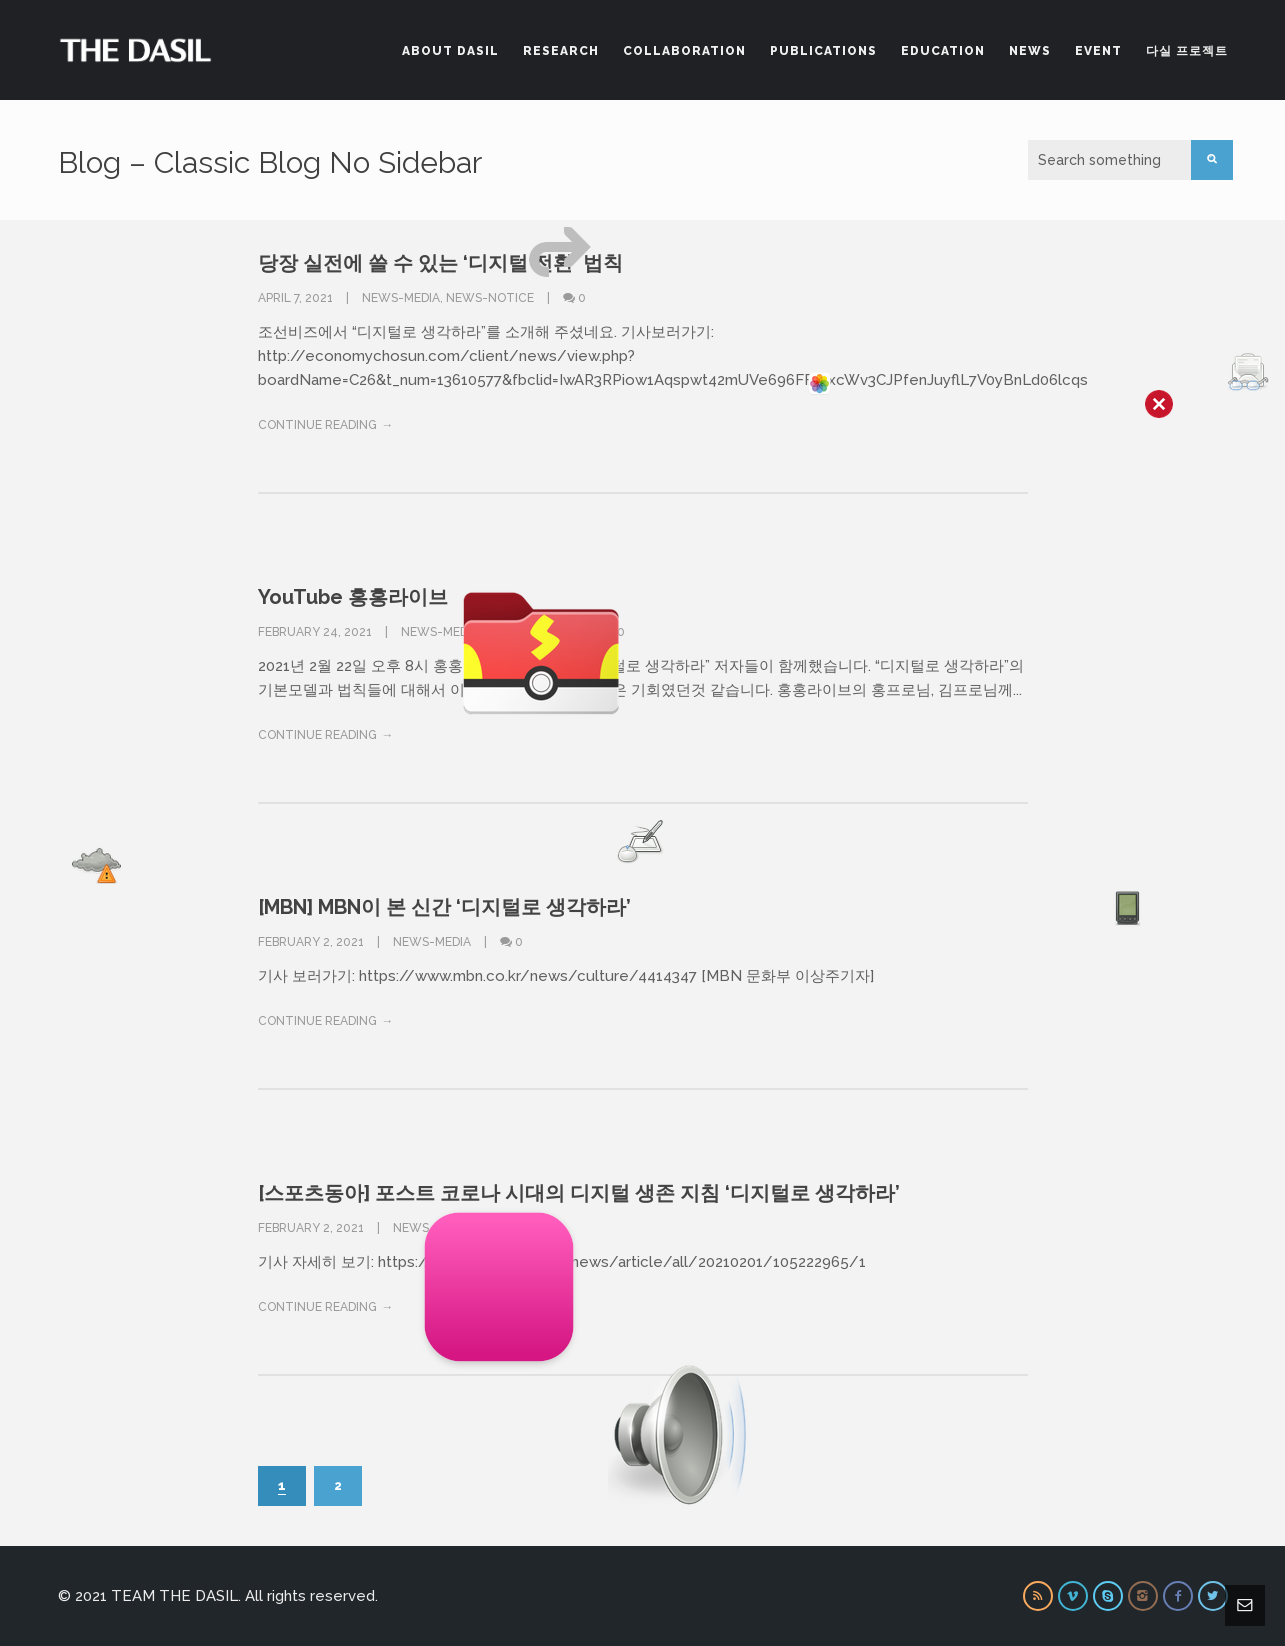 This screenshot has height=1646, width=1285. Describe the element at coordinates (559, 252) in the screenshot. I see `redo last undone action` at that location.